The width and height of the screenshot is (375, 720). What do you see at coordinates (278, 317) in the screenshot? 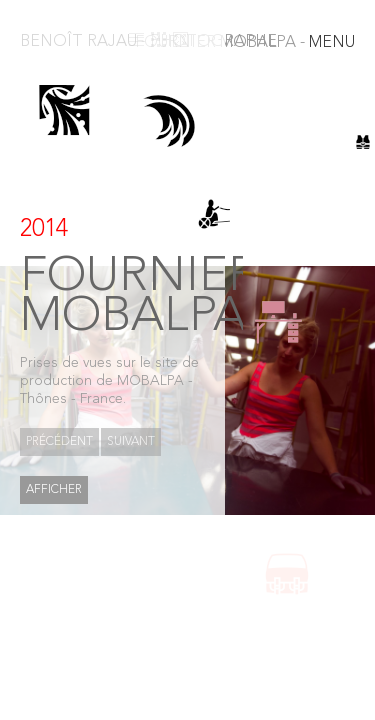
I see `access workspace or office settings` at bounding box center [278, 317].